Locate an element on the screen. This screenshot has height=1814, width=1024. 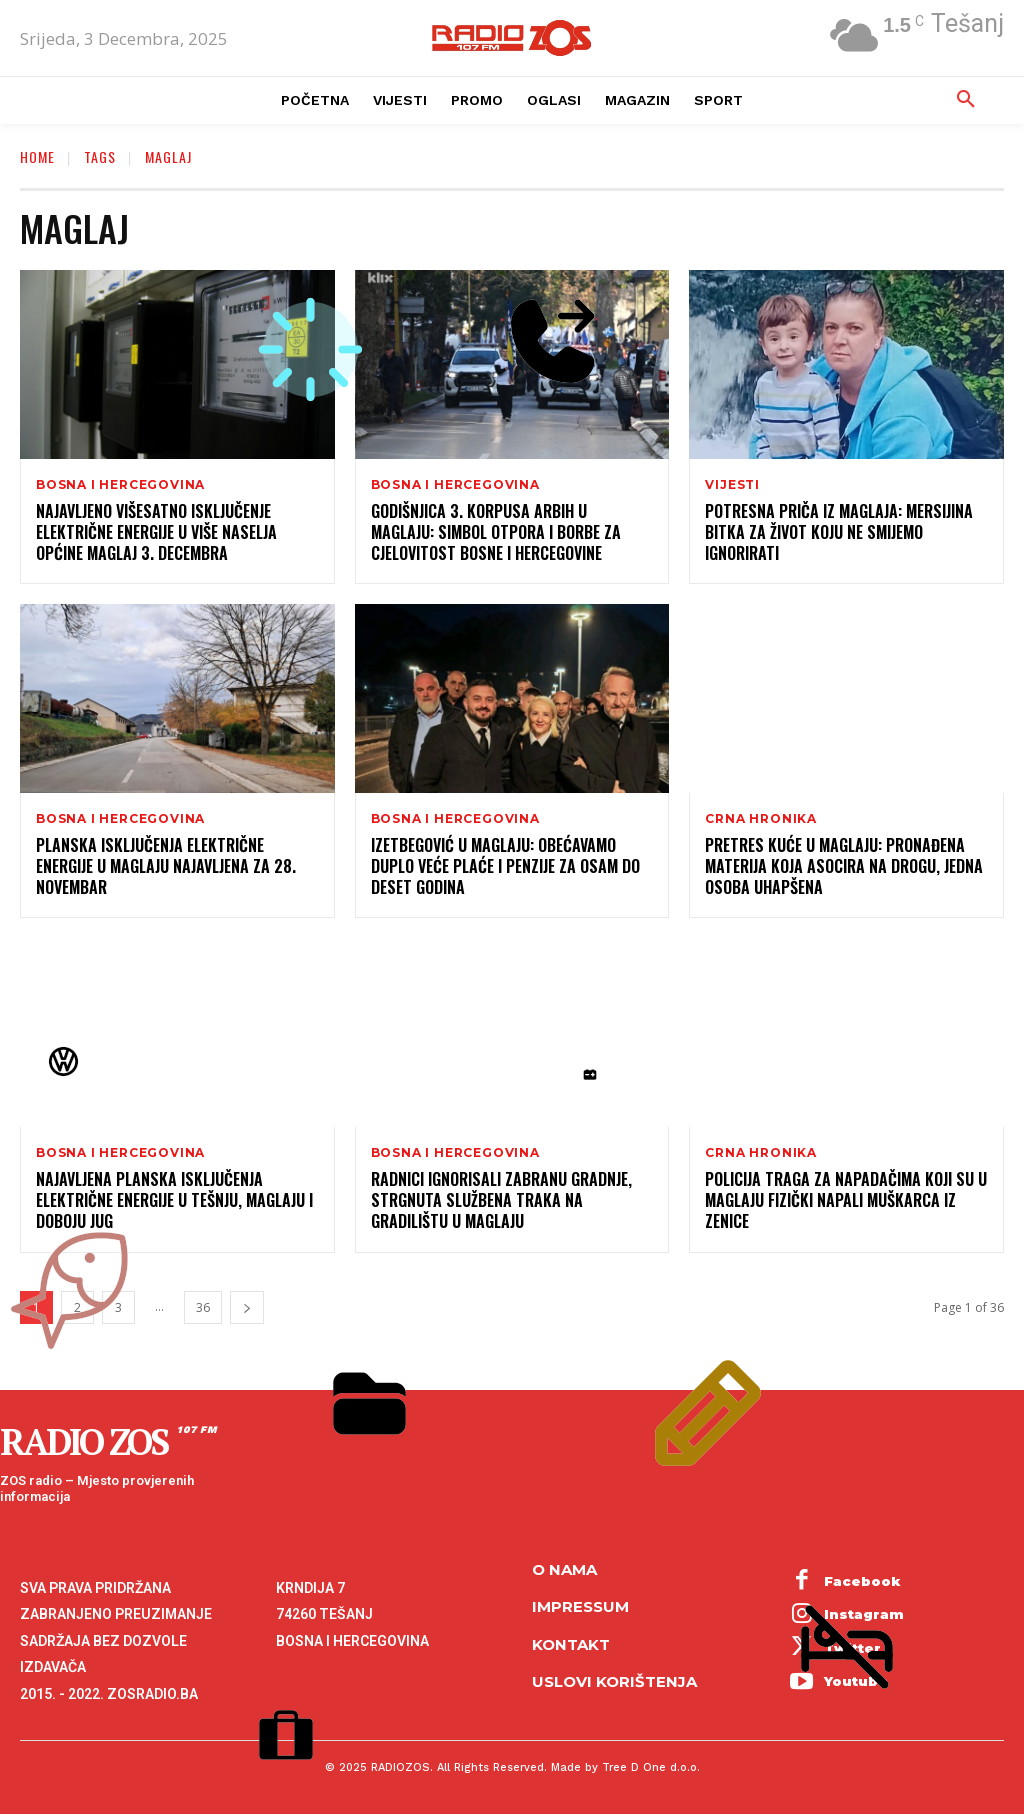
access travel or trip planning features is located at coordinates (286, 1737).